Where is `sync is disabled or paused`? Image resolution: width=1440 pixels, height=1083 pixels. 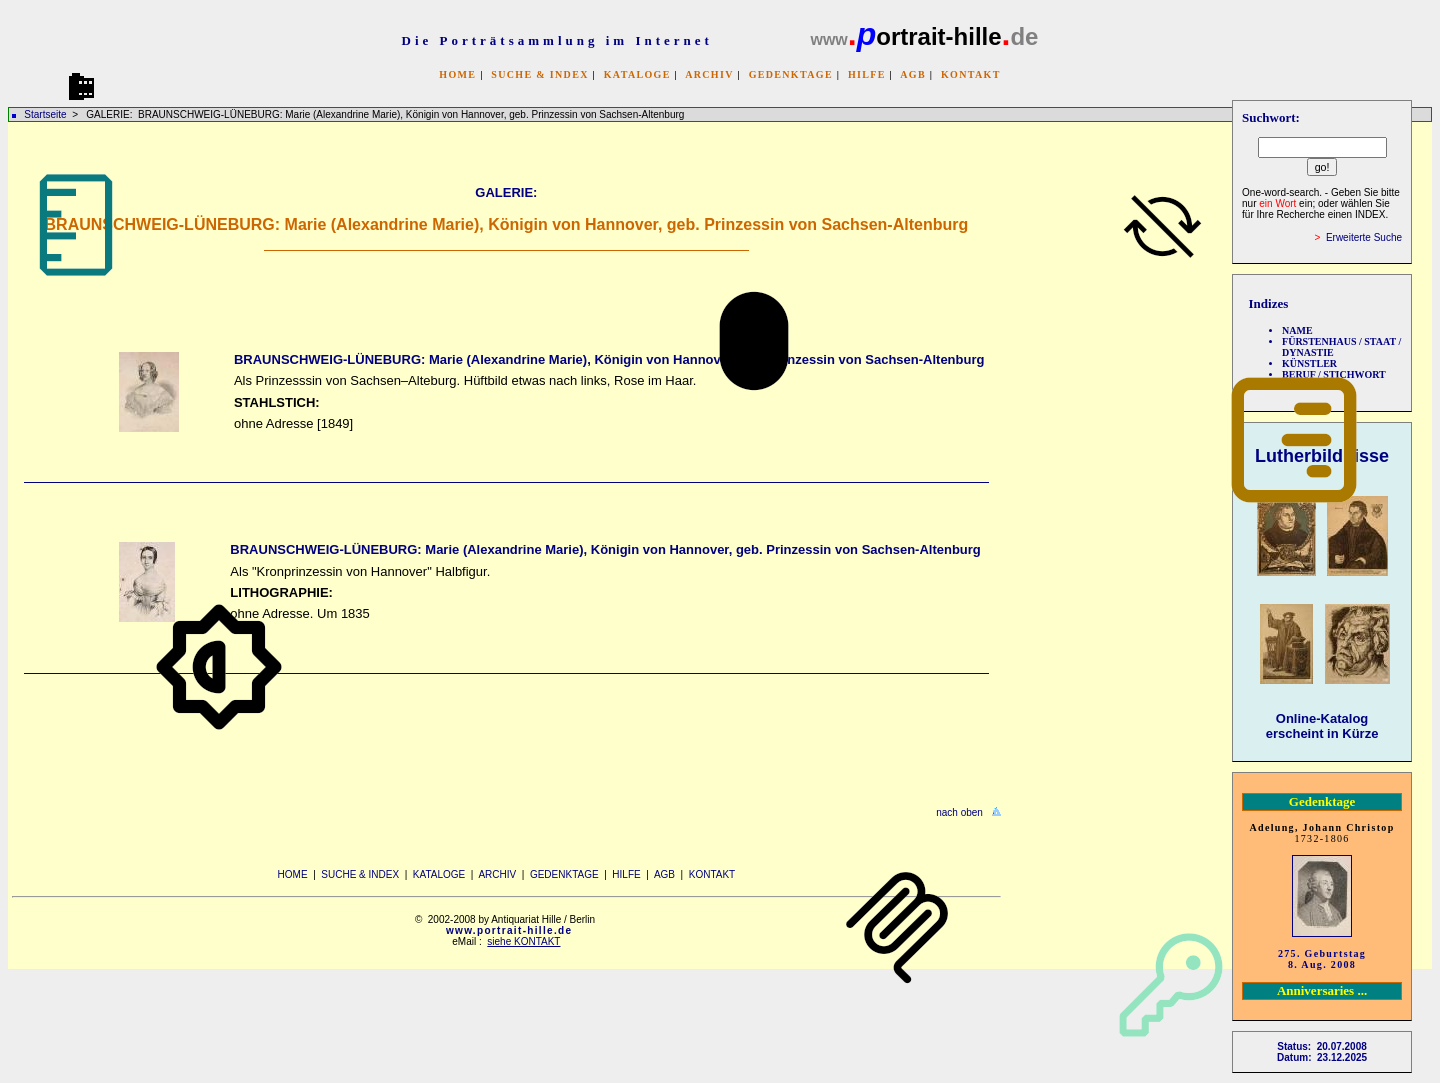
sync is disabled or paused is located at coordinates (1162, 226).